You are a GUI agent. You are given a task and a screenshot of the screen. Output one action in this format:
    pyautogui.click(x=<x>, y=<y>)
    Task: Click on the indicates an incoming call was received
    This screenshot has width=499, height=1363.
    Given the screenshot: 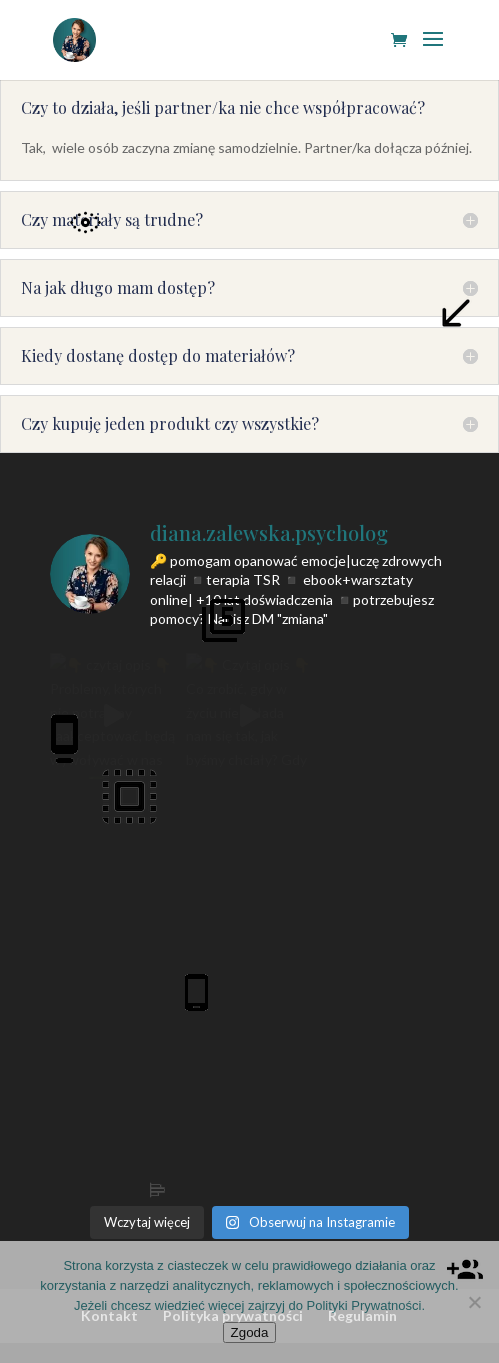 What is the action you would take?
    pyautogui.click(x=455, y=313)
    